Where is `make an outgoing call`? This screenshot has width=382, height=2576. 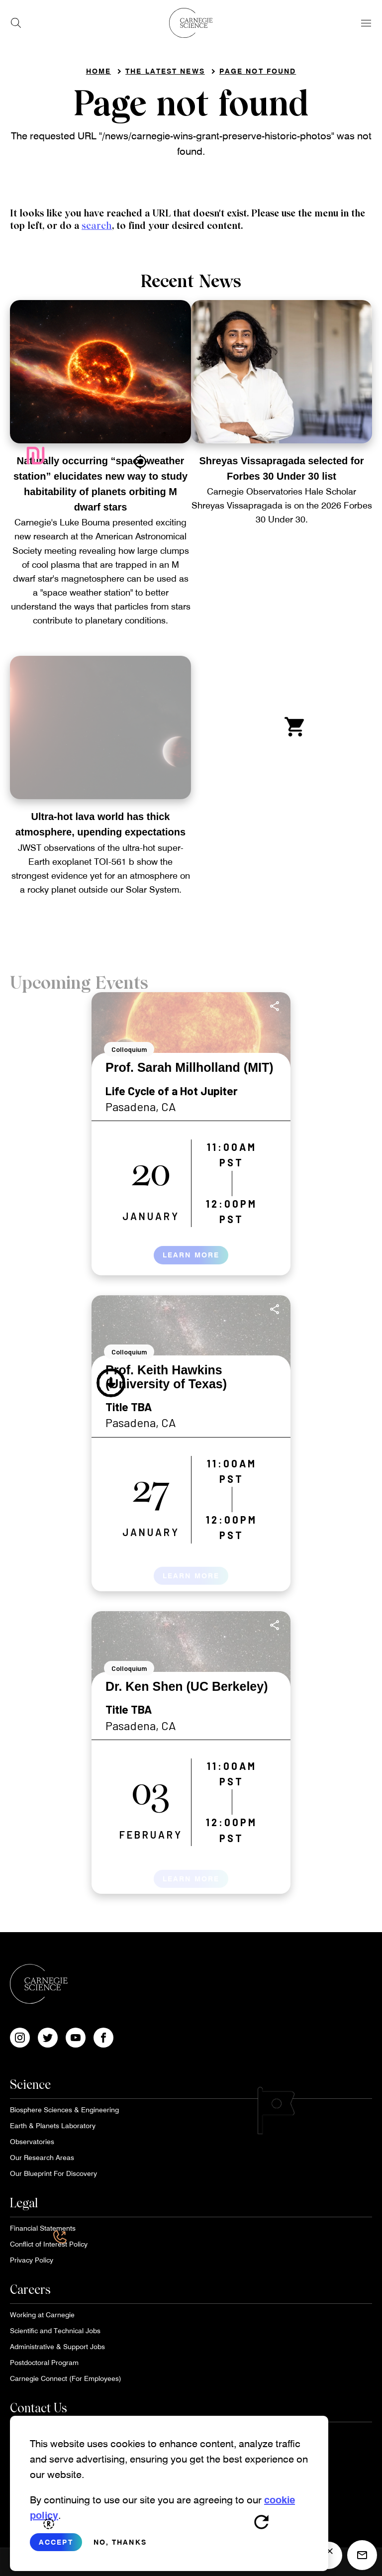
make an outgoing call is located at coordinates (60, 2237).